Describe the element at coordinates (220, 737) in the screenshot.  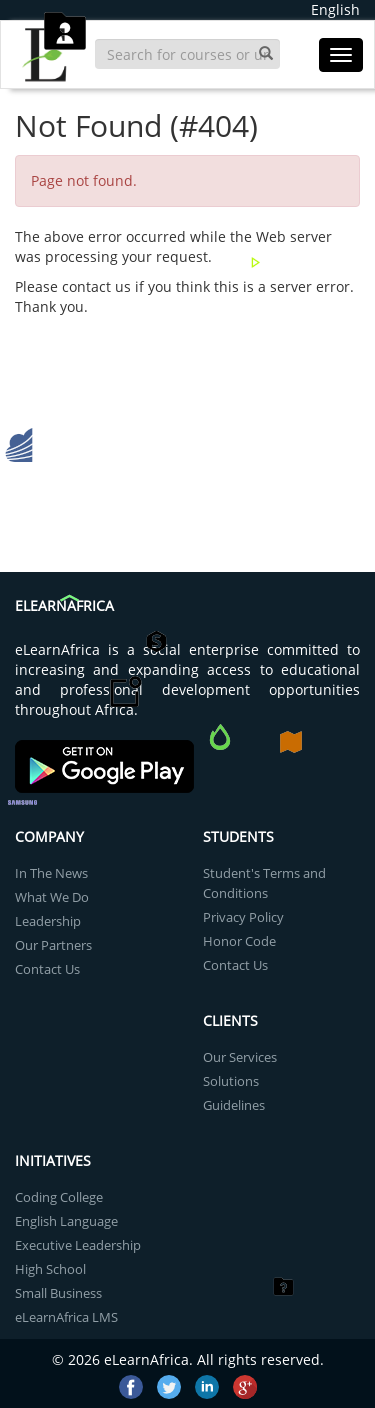
I see `hono web framework logo` at that location.